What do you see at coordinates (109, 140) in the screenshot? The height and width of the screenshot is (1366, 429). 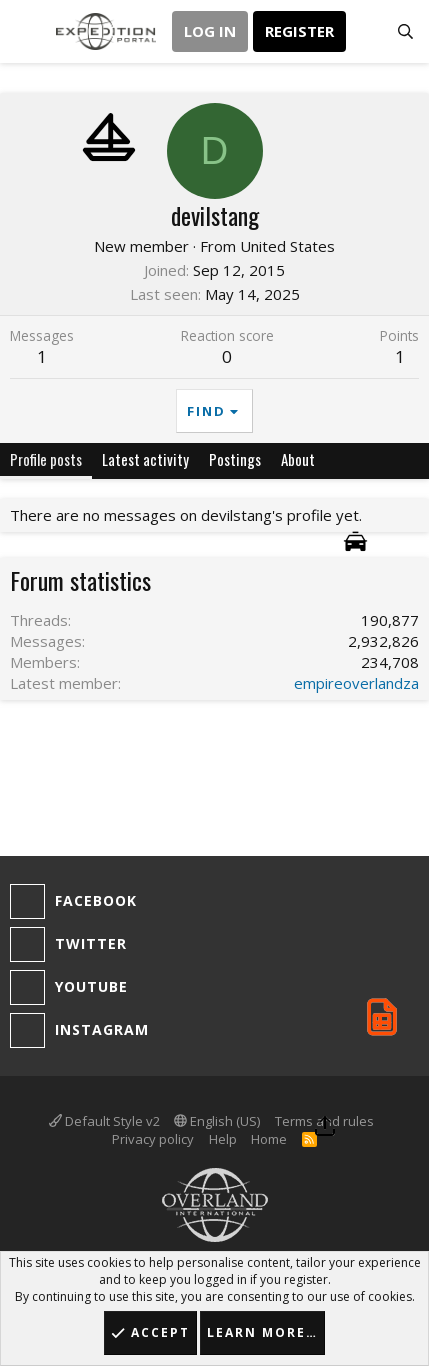 I see `access marine or boating features` at bounding box center [109, 140].